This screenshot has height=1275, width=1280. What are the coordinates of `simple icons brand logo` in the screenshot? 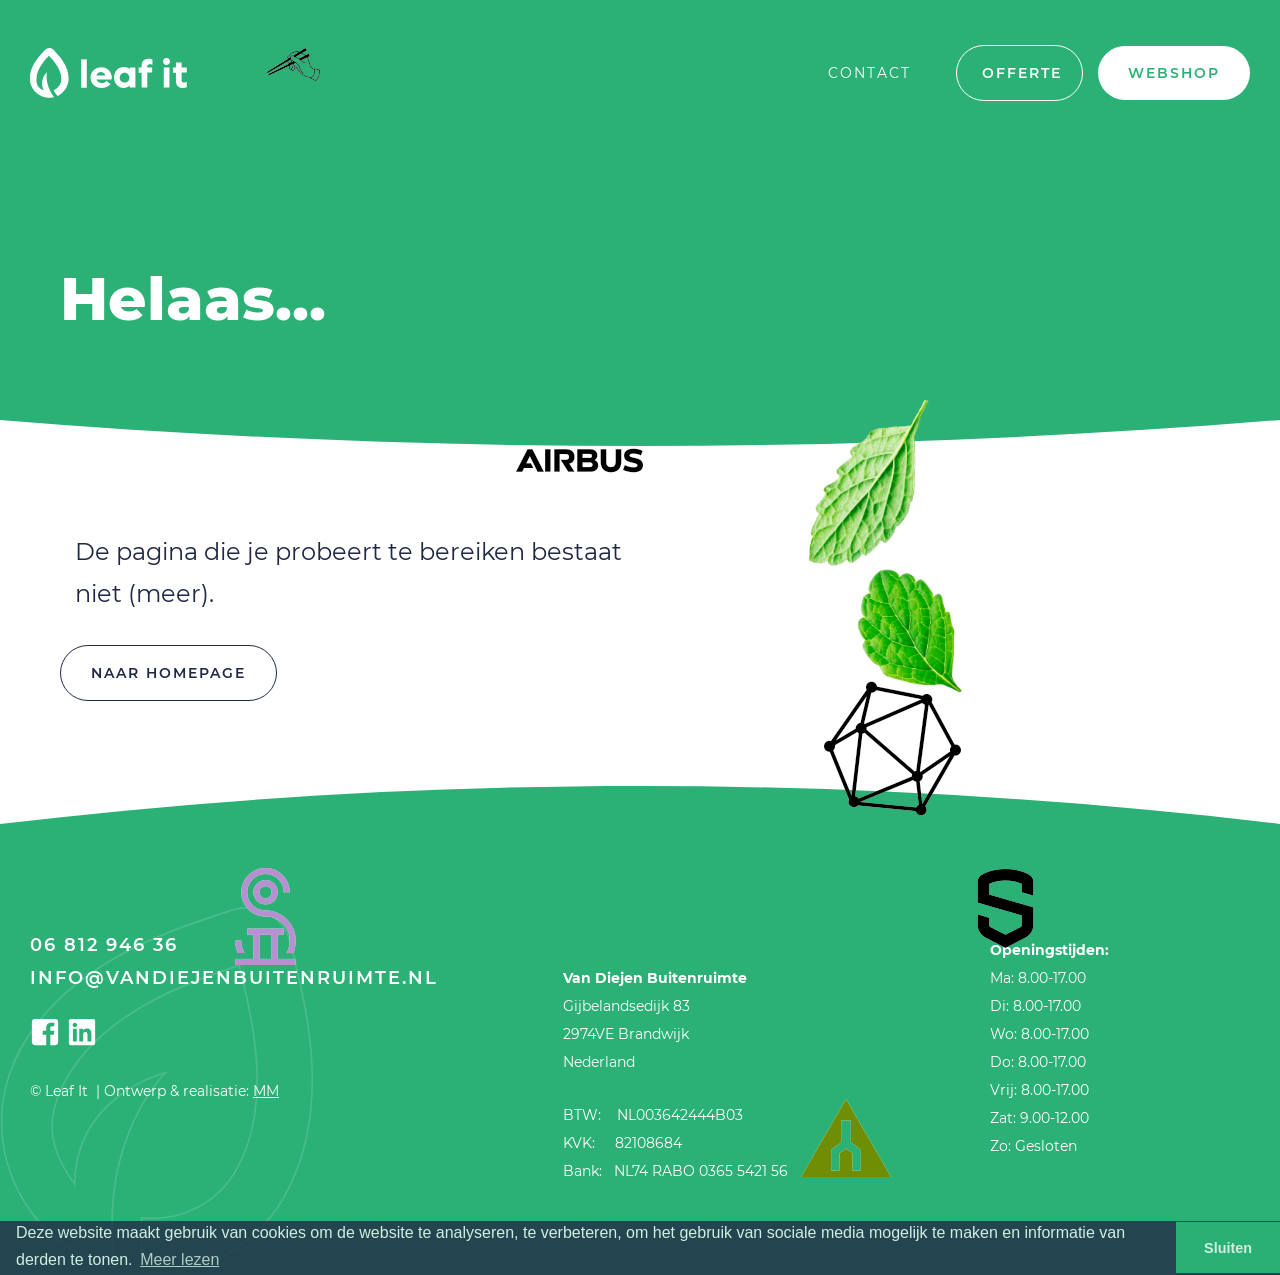 It's located at (265, 916).